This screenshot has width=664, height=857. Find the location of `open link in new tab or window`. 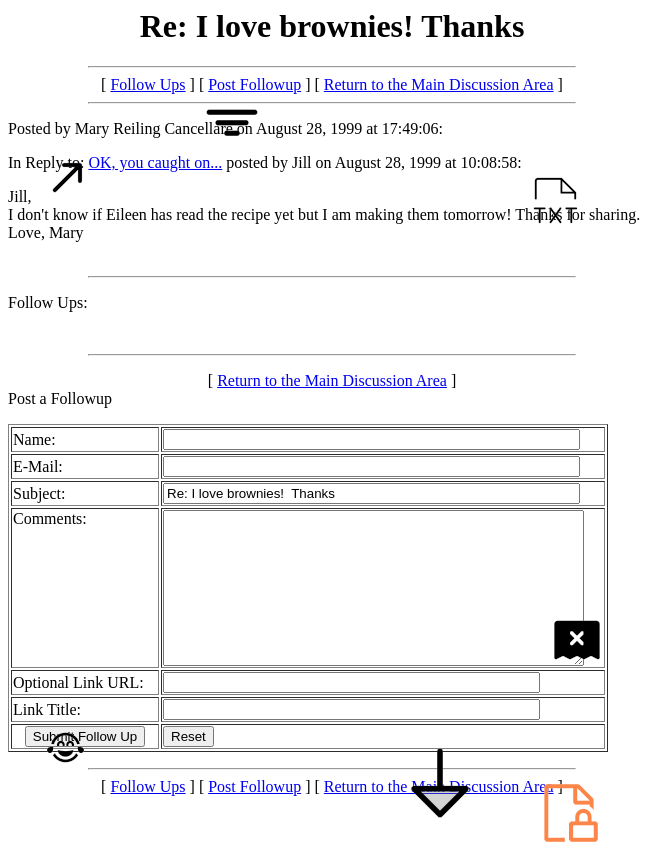

open link in new tab or window is located at coordinates (68, 177).